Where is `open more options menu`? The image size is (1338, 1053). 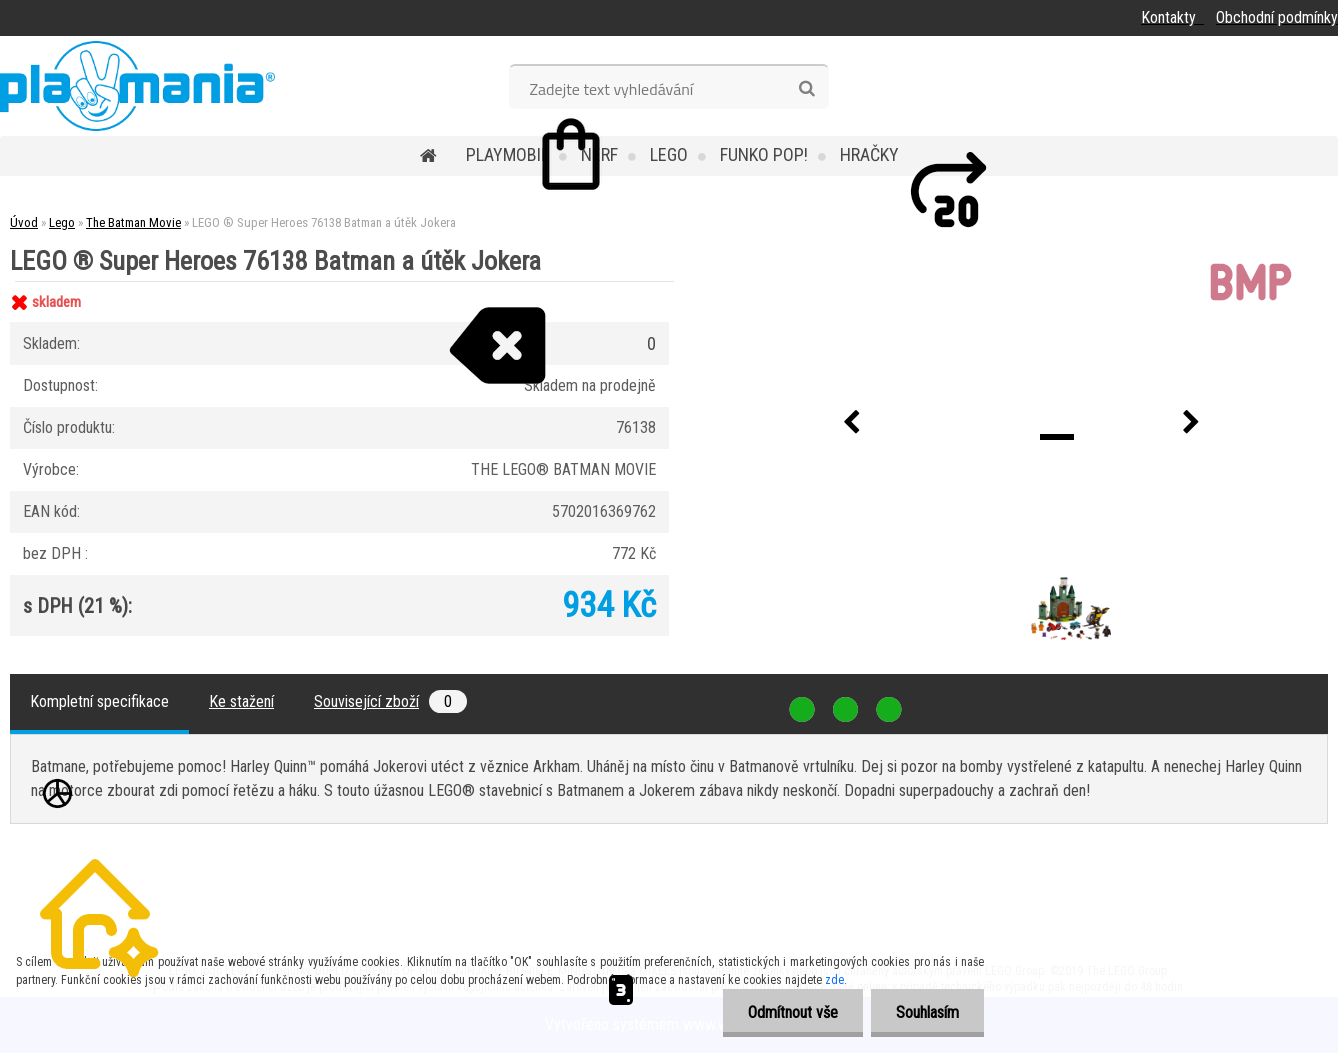
open more options menu is located at coordinates (845, 709).